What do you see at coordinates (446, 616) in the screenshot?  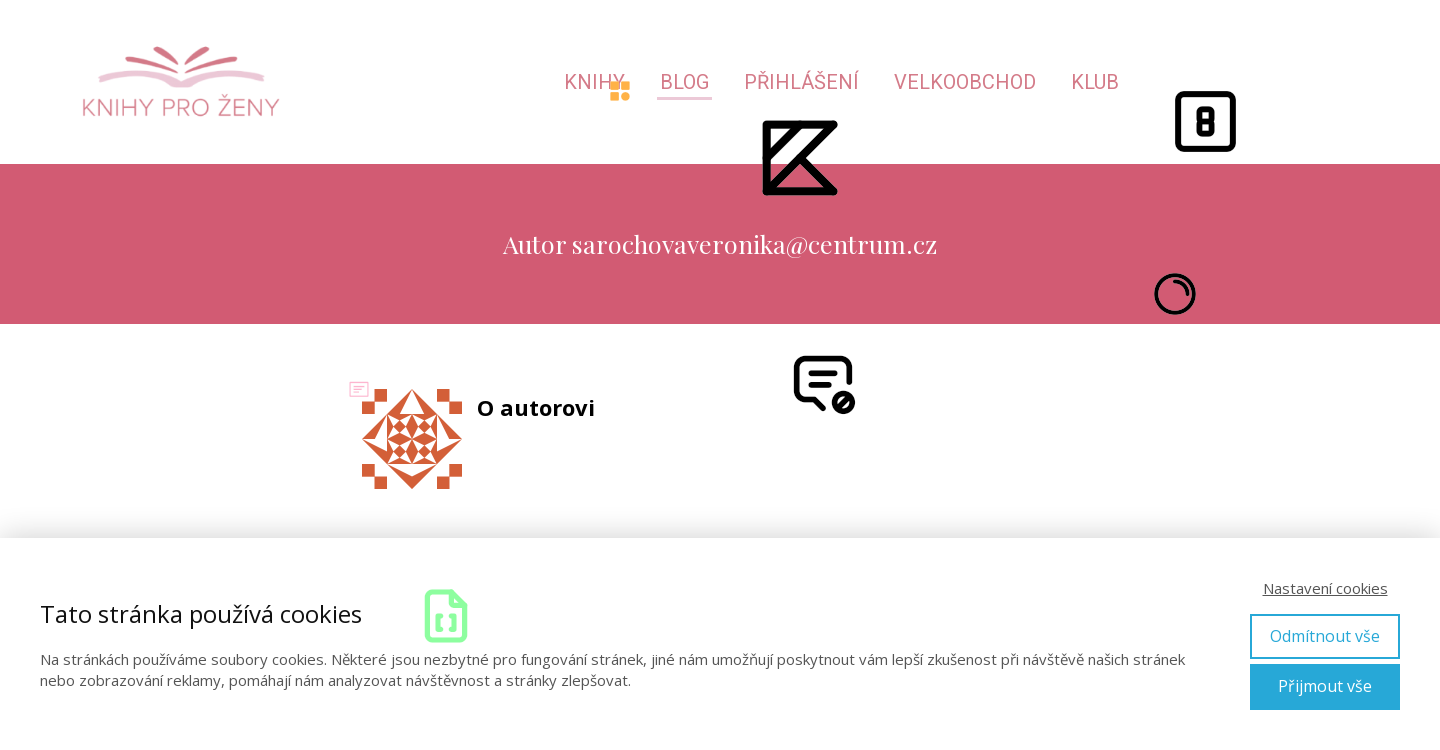 I see `view source code file` at bounding box center [446, 616].